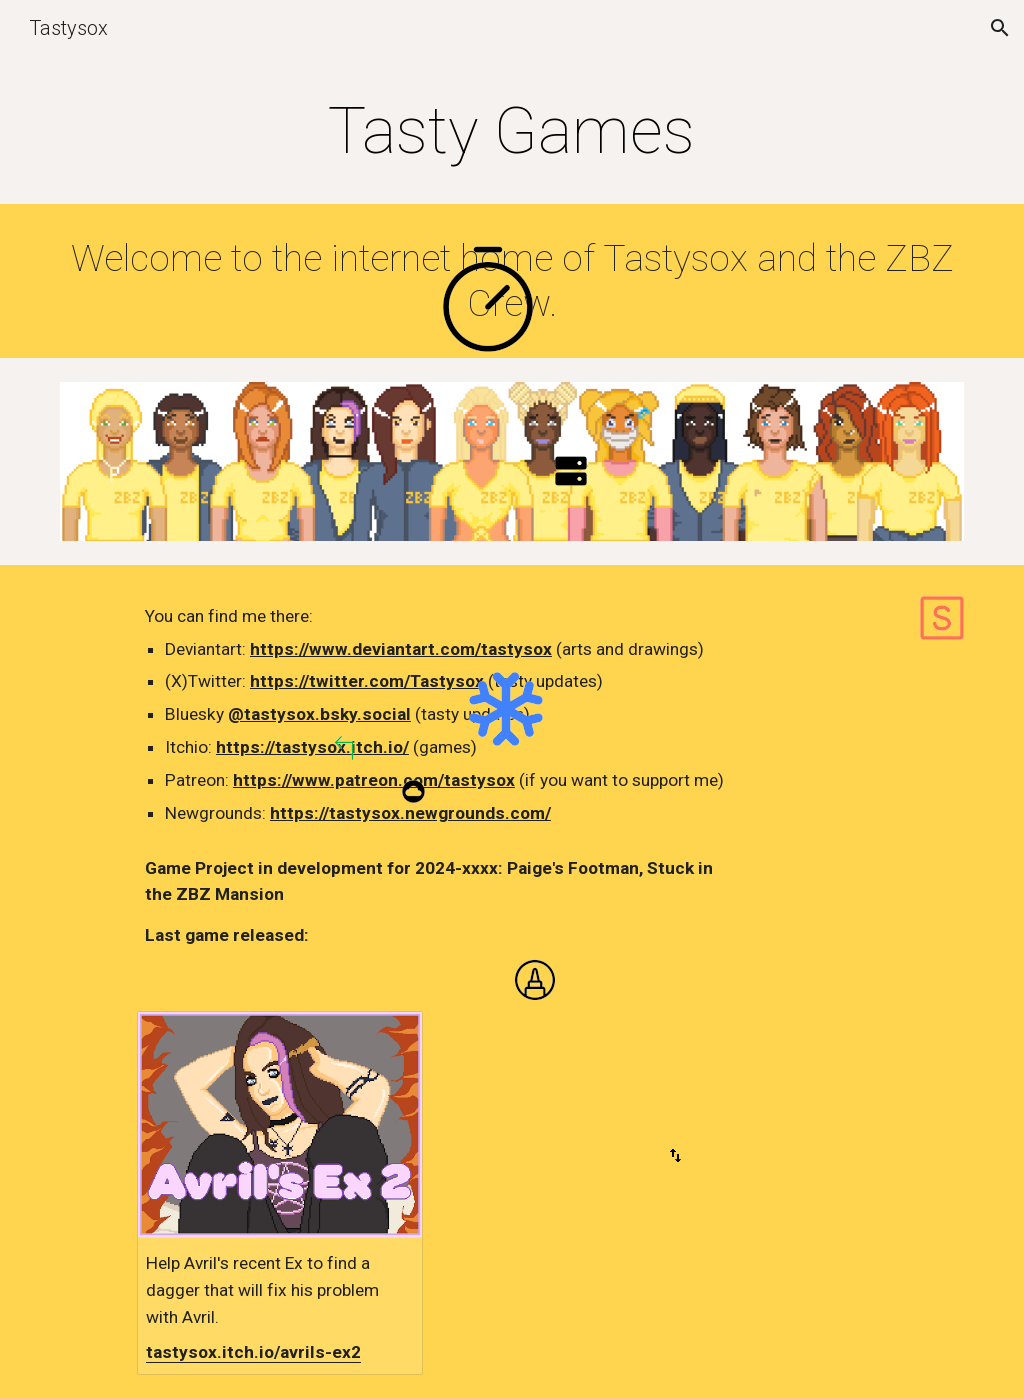 This screenshot has width=1024, height=1399. What do you see at coordinates (488, 303) in the screenshot?
I see `start or set a timer` at bounding box center [488, 303].